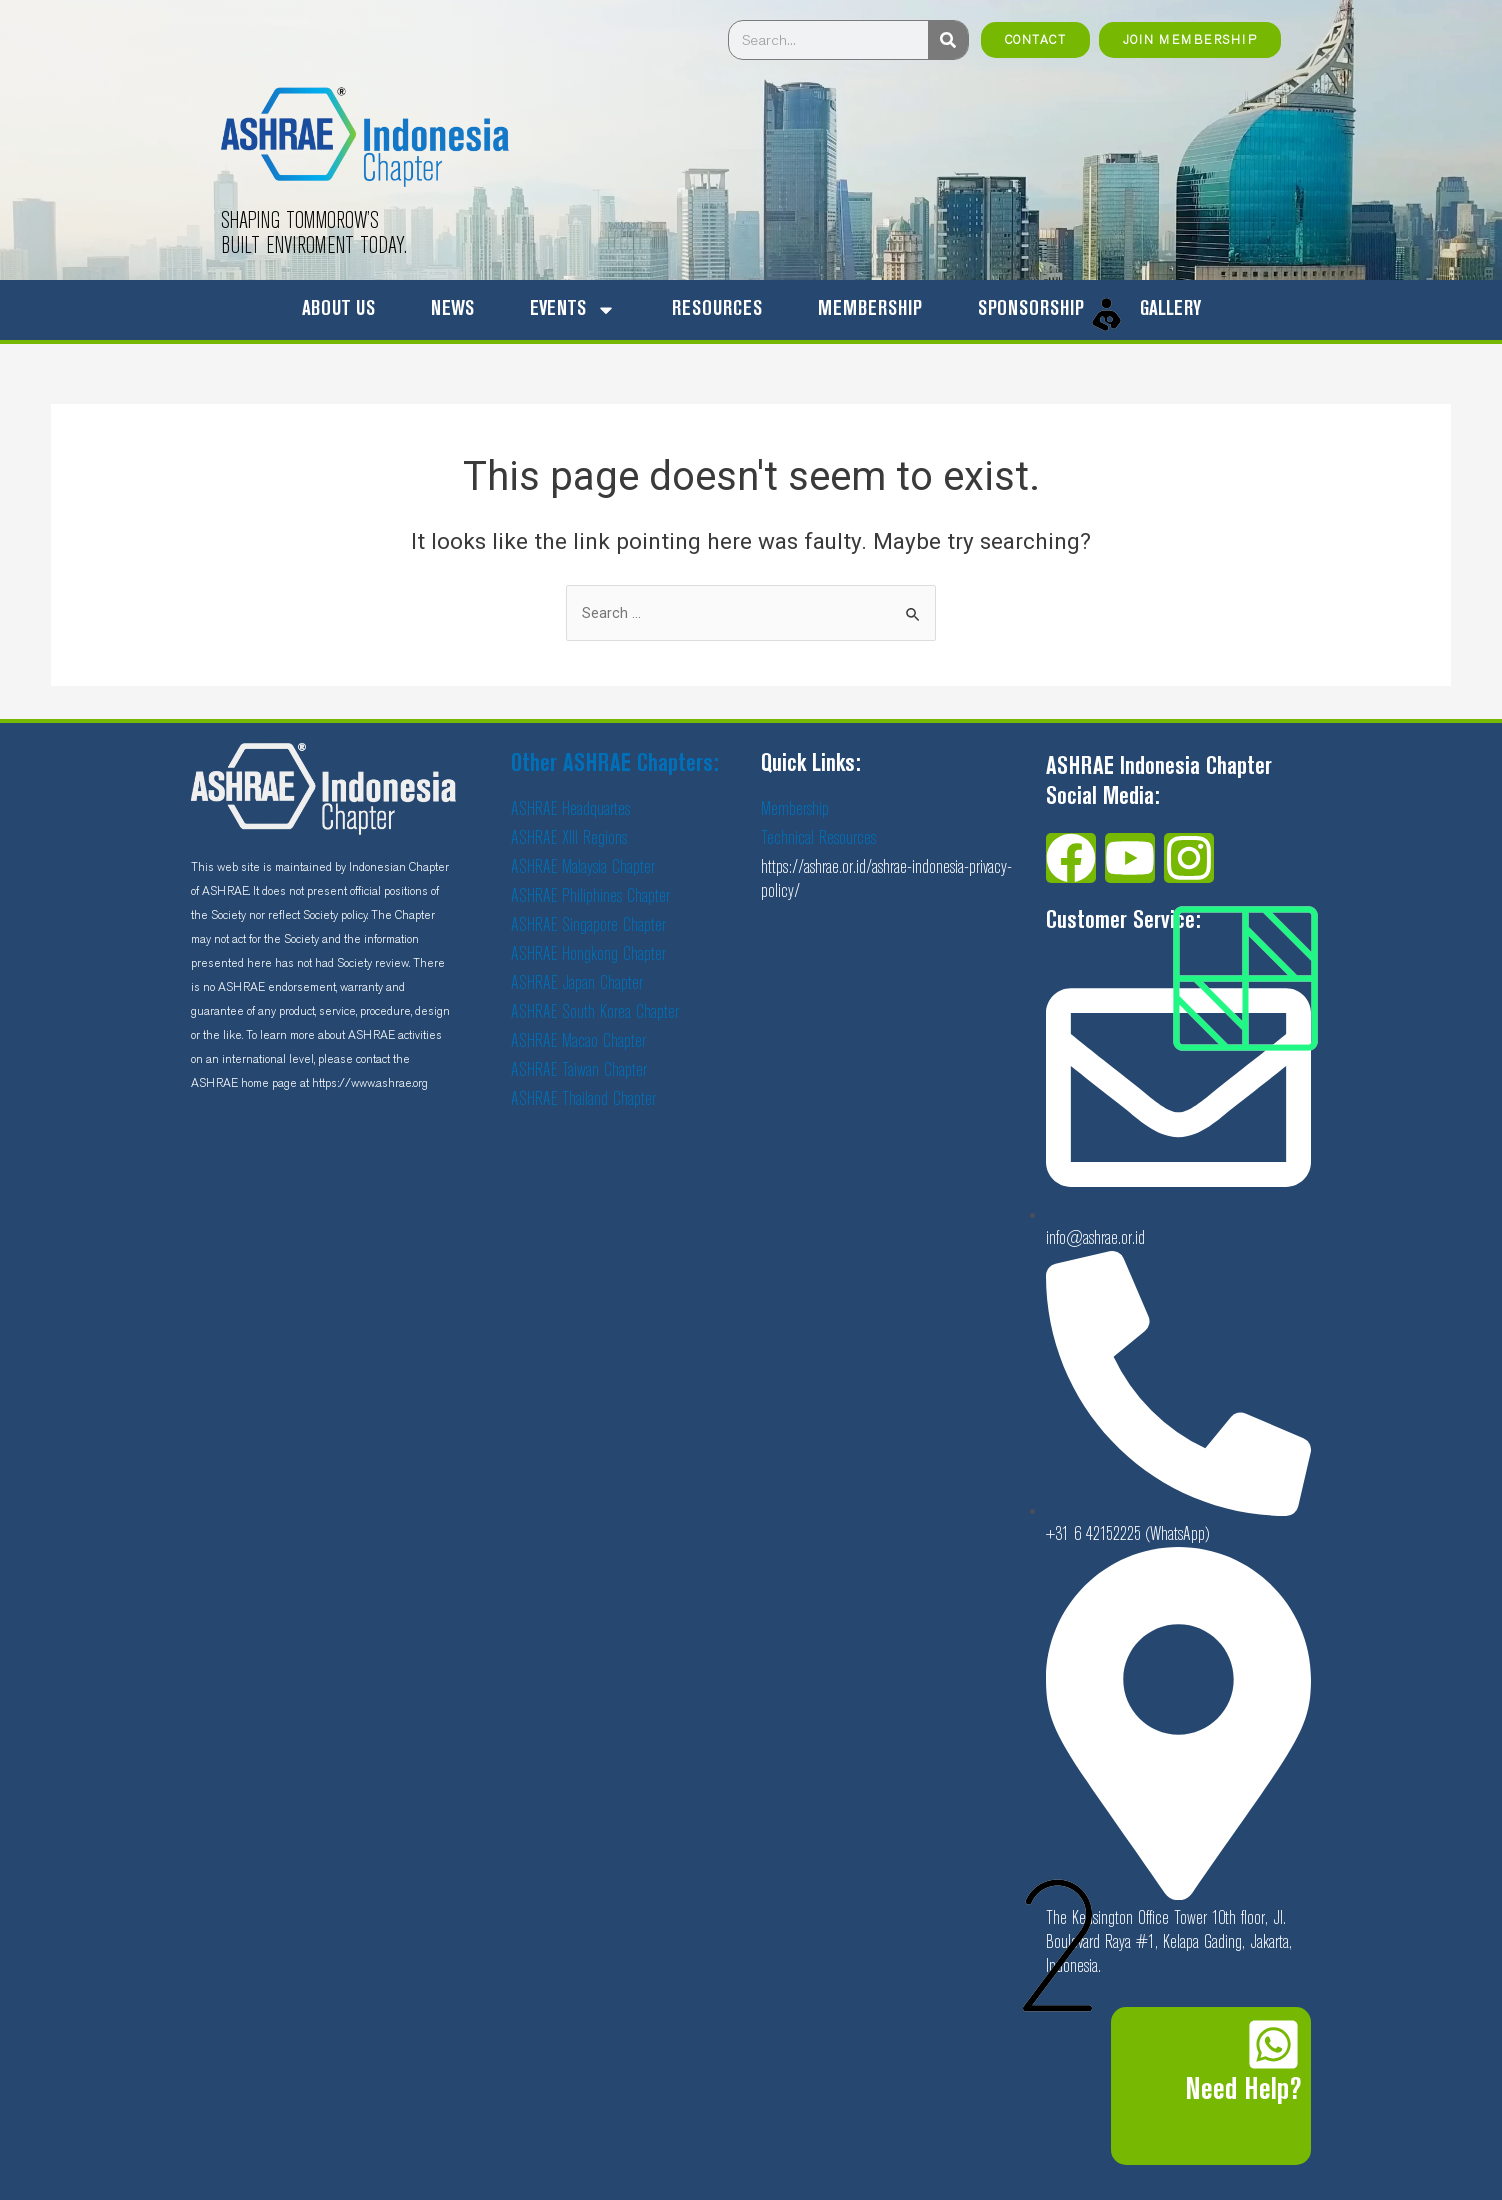 Image resolution: width=1502 pixels, height=2200 pixels. What do you see at coordinates (1106, 314) in the screenshot?
I see `indicates a breastfeeding or nursing room` at bounding box center [1106, 314].